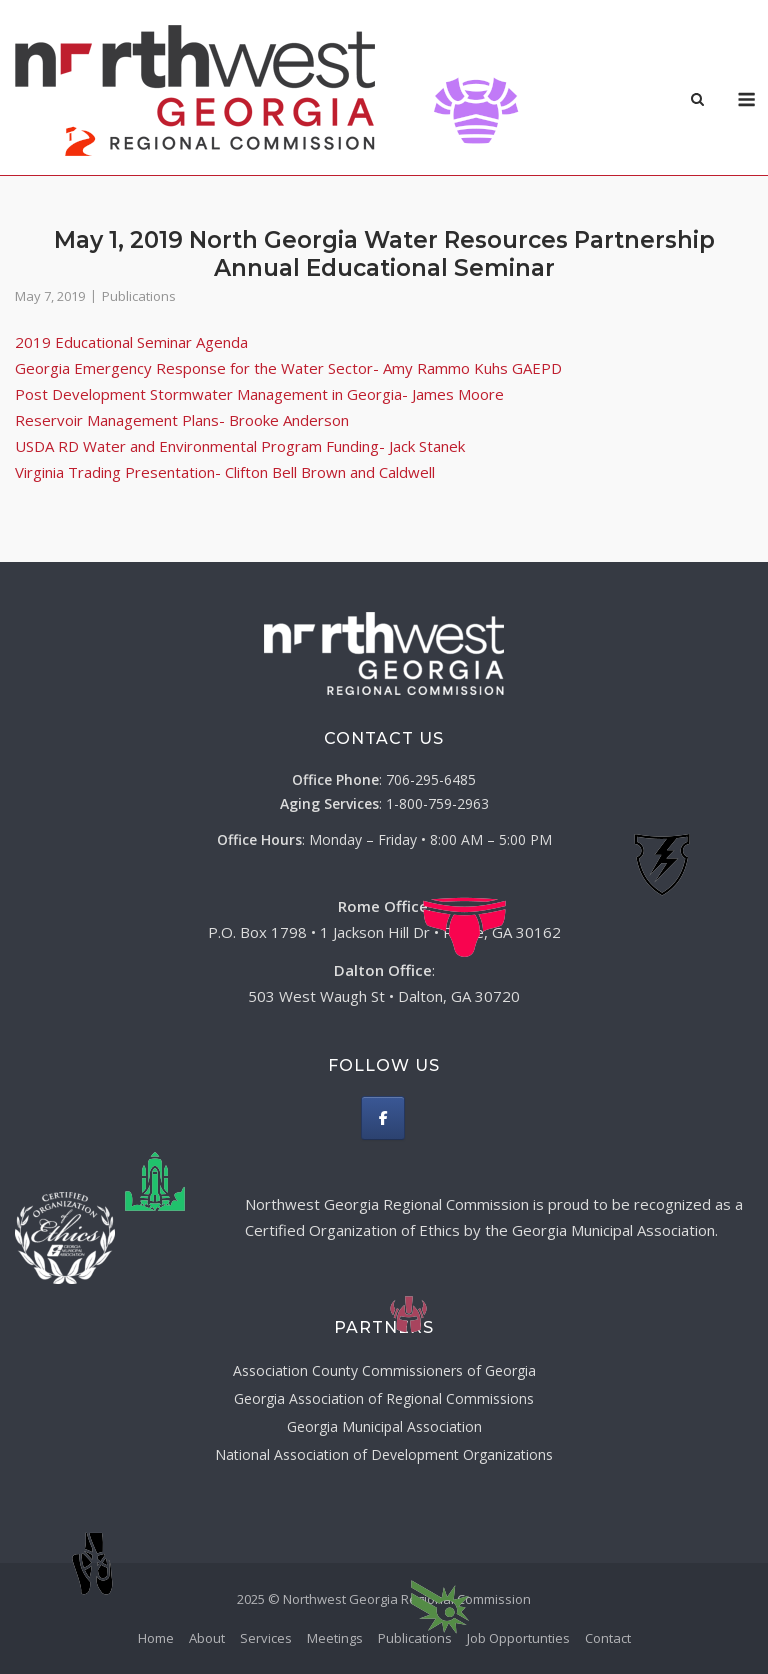 This screenshot has width=768, height=1674. Describe the element at coordinates (440, 1605) in the screenshot. I see `indicates precision aiming or targeting mode` at that location.